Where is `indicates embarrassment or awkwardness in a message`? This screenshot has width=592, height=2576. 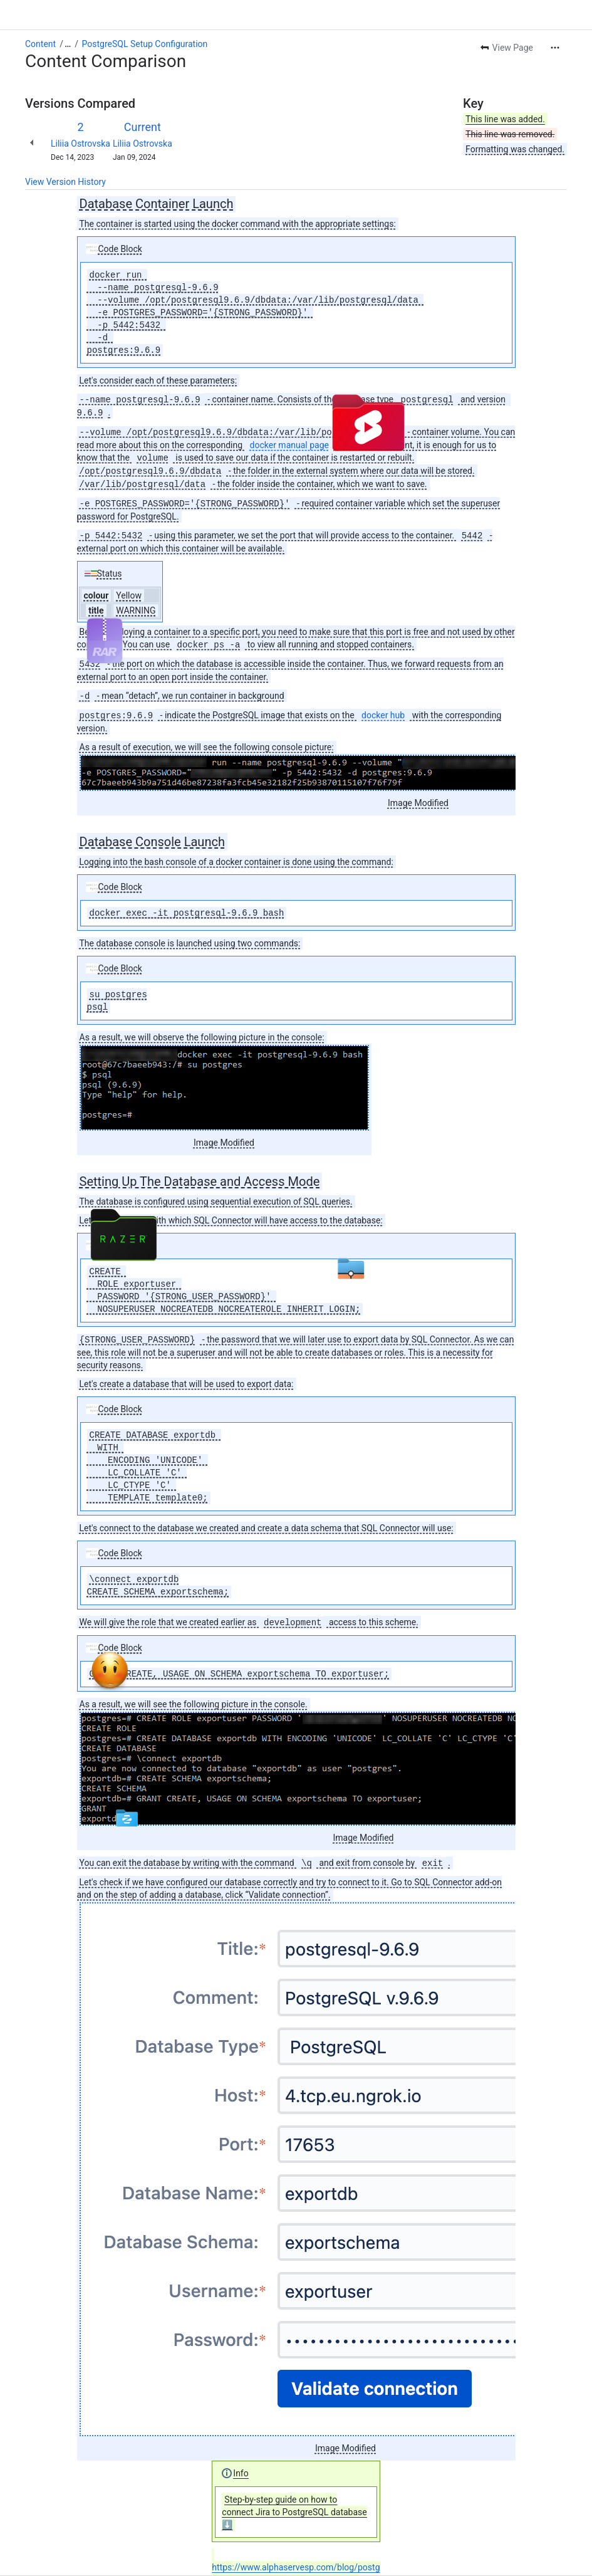 indicates embarrassment or awkwardness in a message is located at coordinates (110, 1672).